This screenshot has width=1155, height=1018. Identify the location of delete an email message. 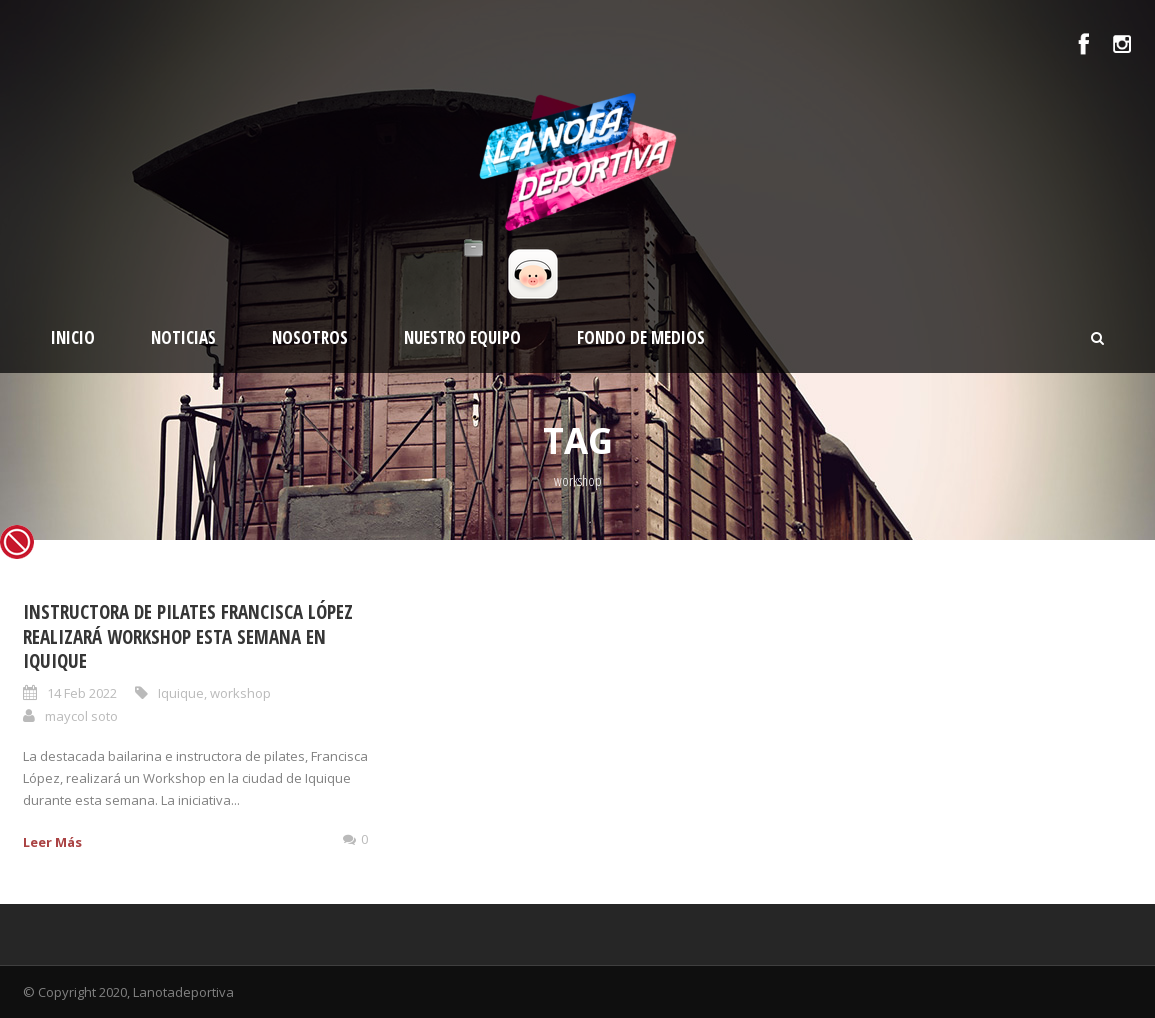
(17, 542).